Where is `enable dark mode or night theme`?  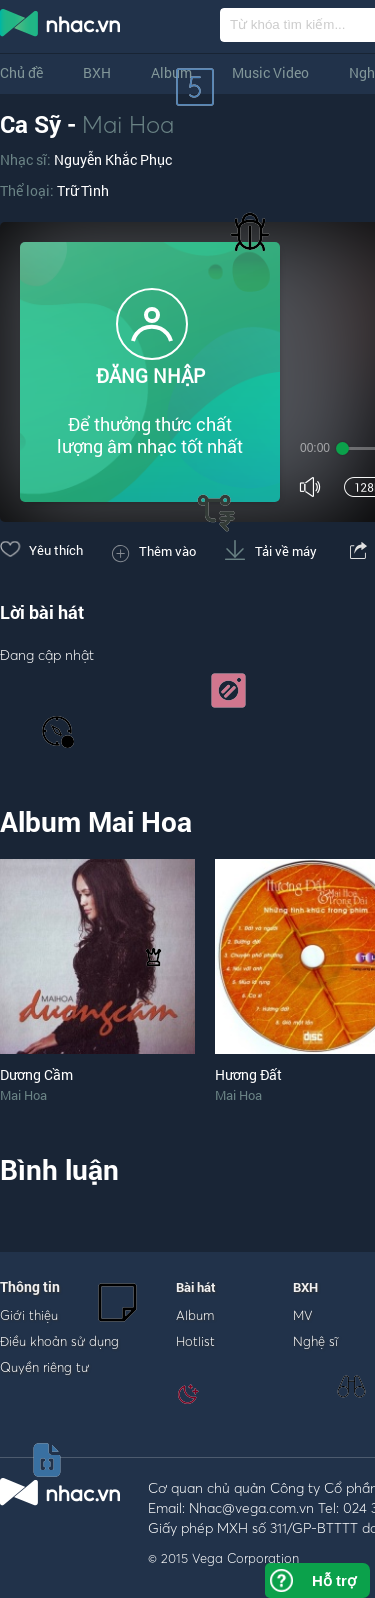 enable dark mode or night theme is located at coordinates (187, 1394).